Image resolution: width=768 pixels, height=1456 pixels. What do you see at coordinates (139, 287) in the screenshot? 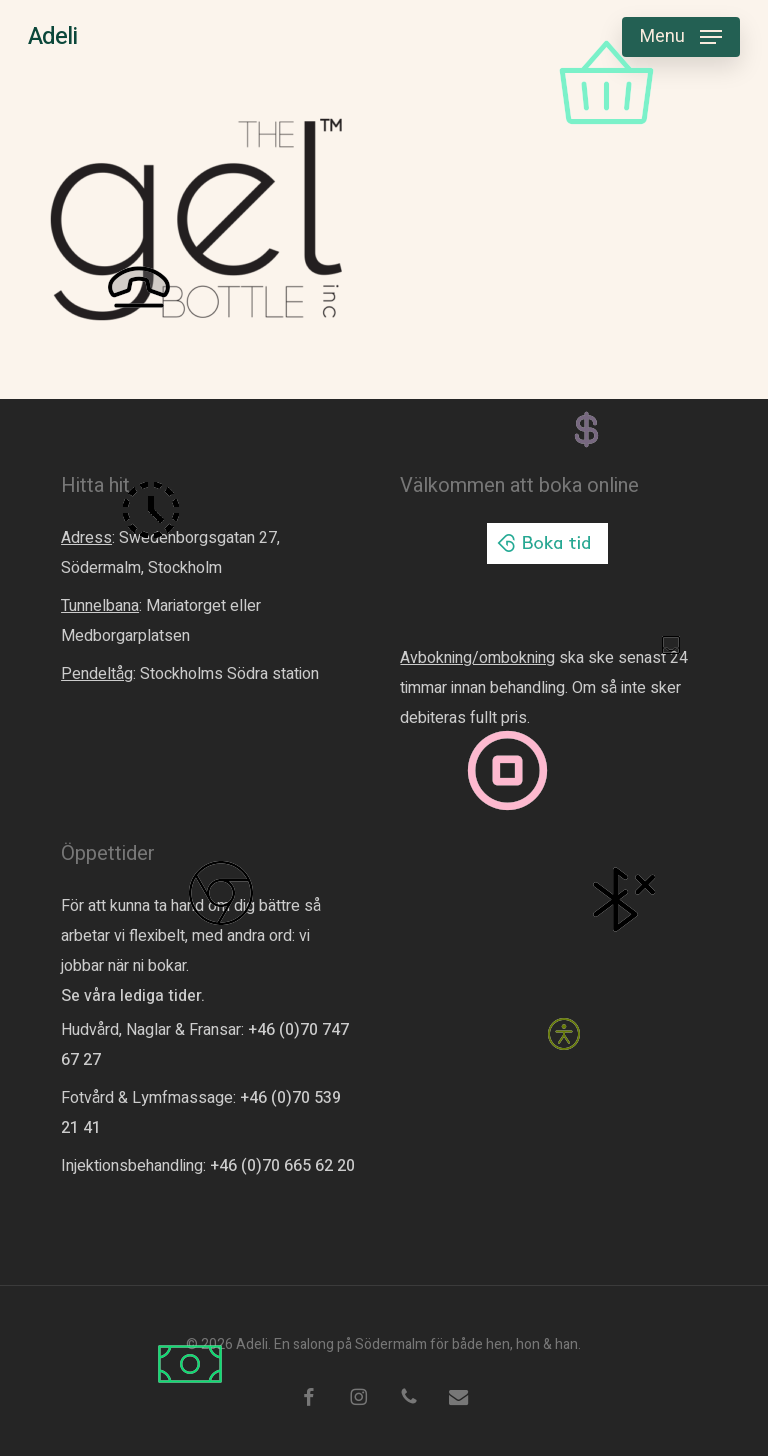
I see `end or hang up a call` at bounding box center [139, 287].